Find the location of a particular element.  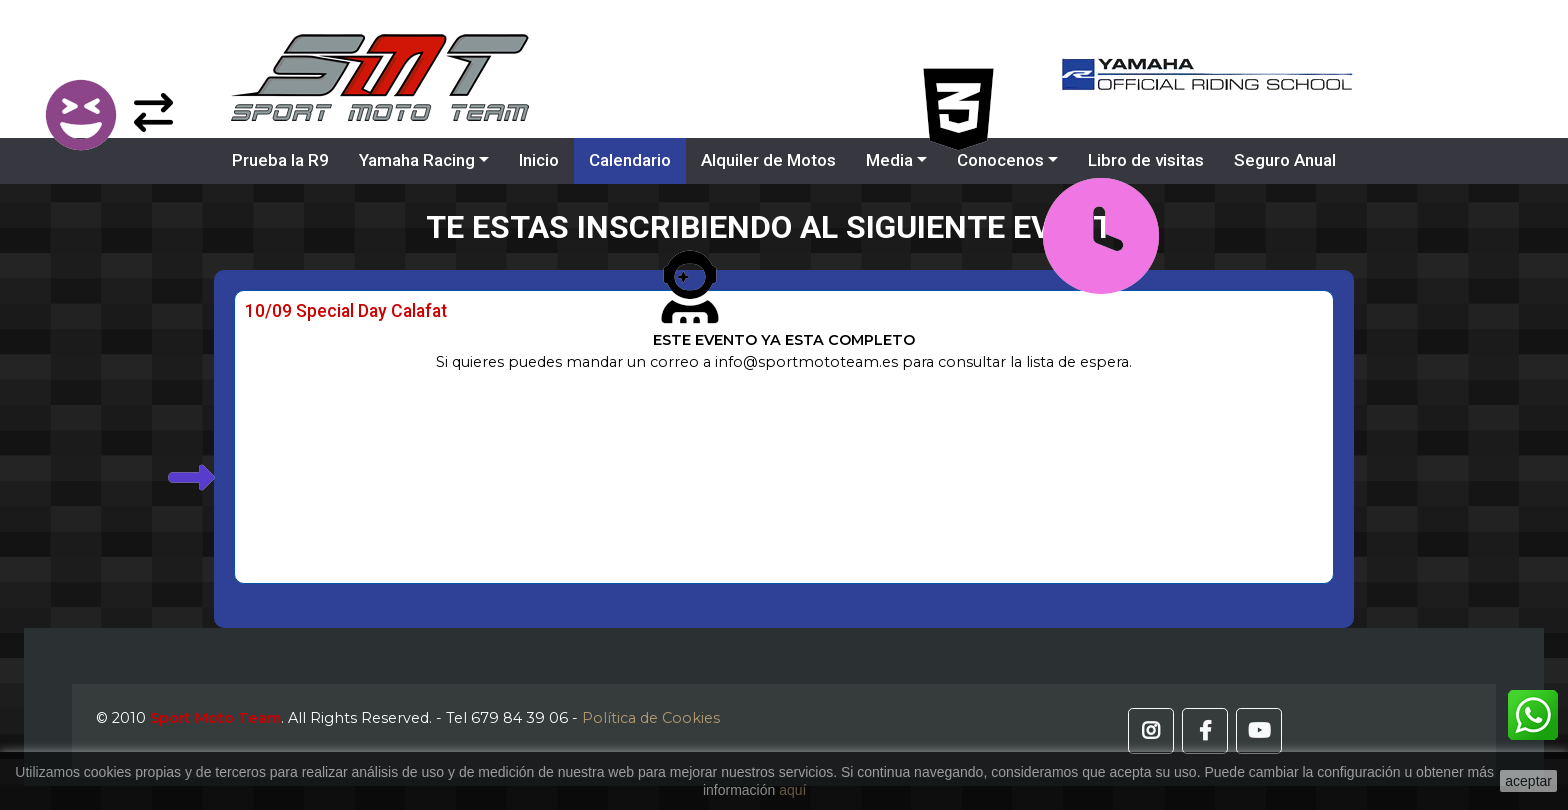

view time or clock settings is located at coordinates (1101, 236).